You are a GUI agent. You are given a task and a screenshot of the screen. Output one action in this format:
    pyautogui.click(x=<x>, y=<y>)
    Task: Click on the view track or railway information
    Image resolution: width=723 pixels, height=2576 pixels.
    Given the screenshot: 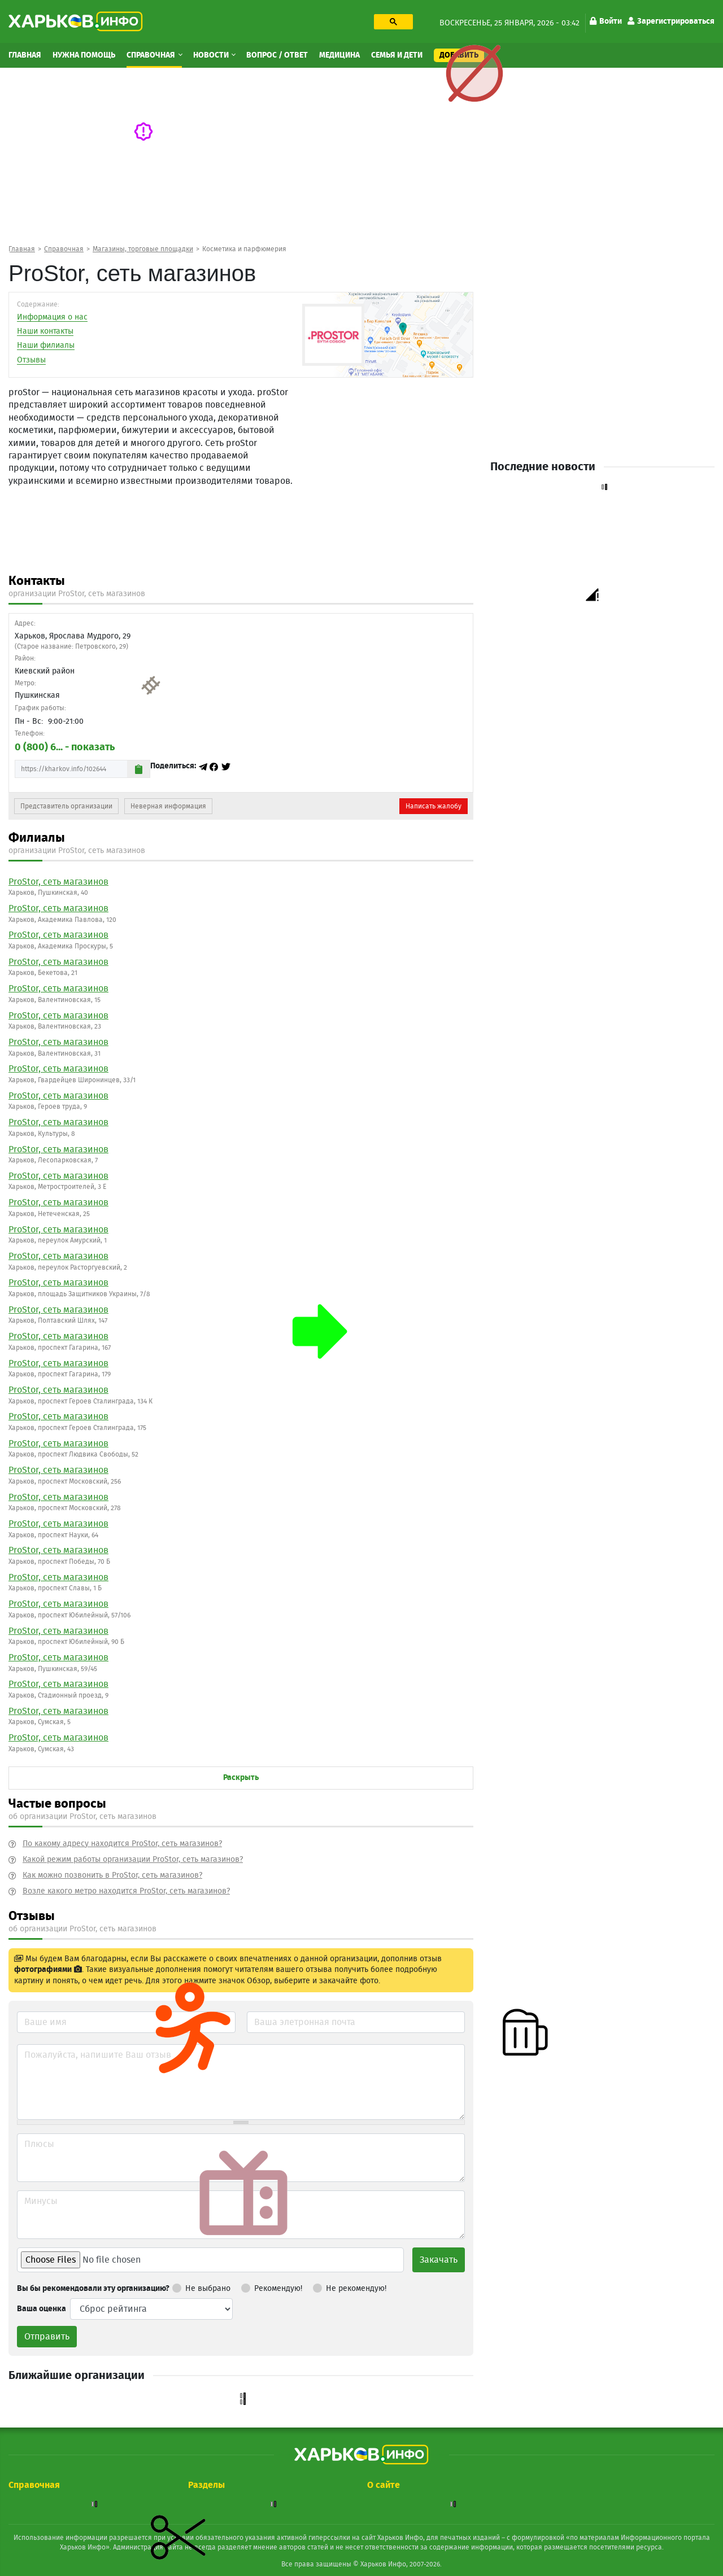 What is the action you would take?
    pyautogui.click(x=151, y=685)
    